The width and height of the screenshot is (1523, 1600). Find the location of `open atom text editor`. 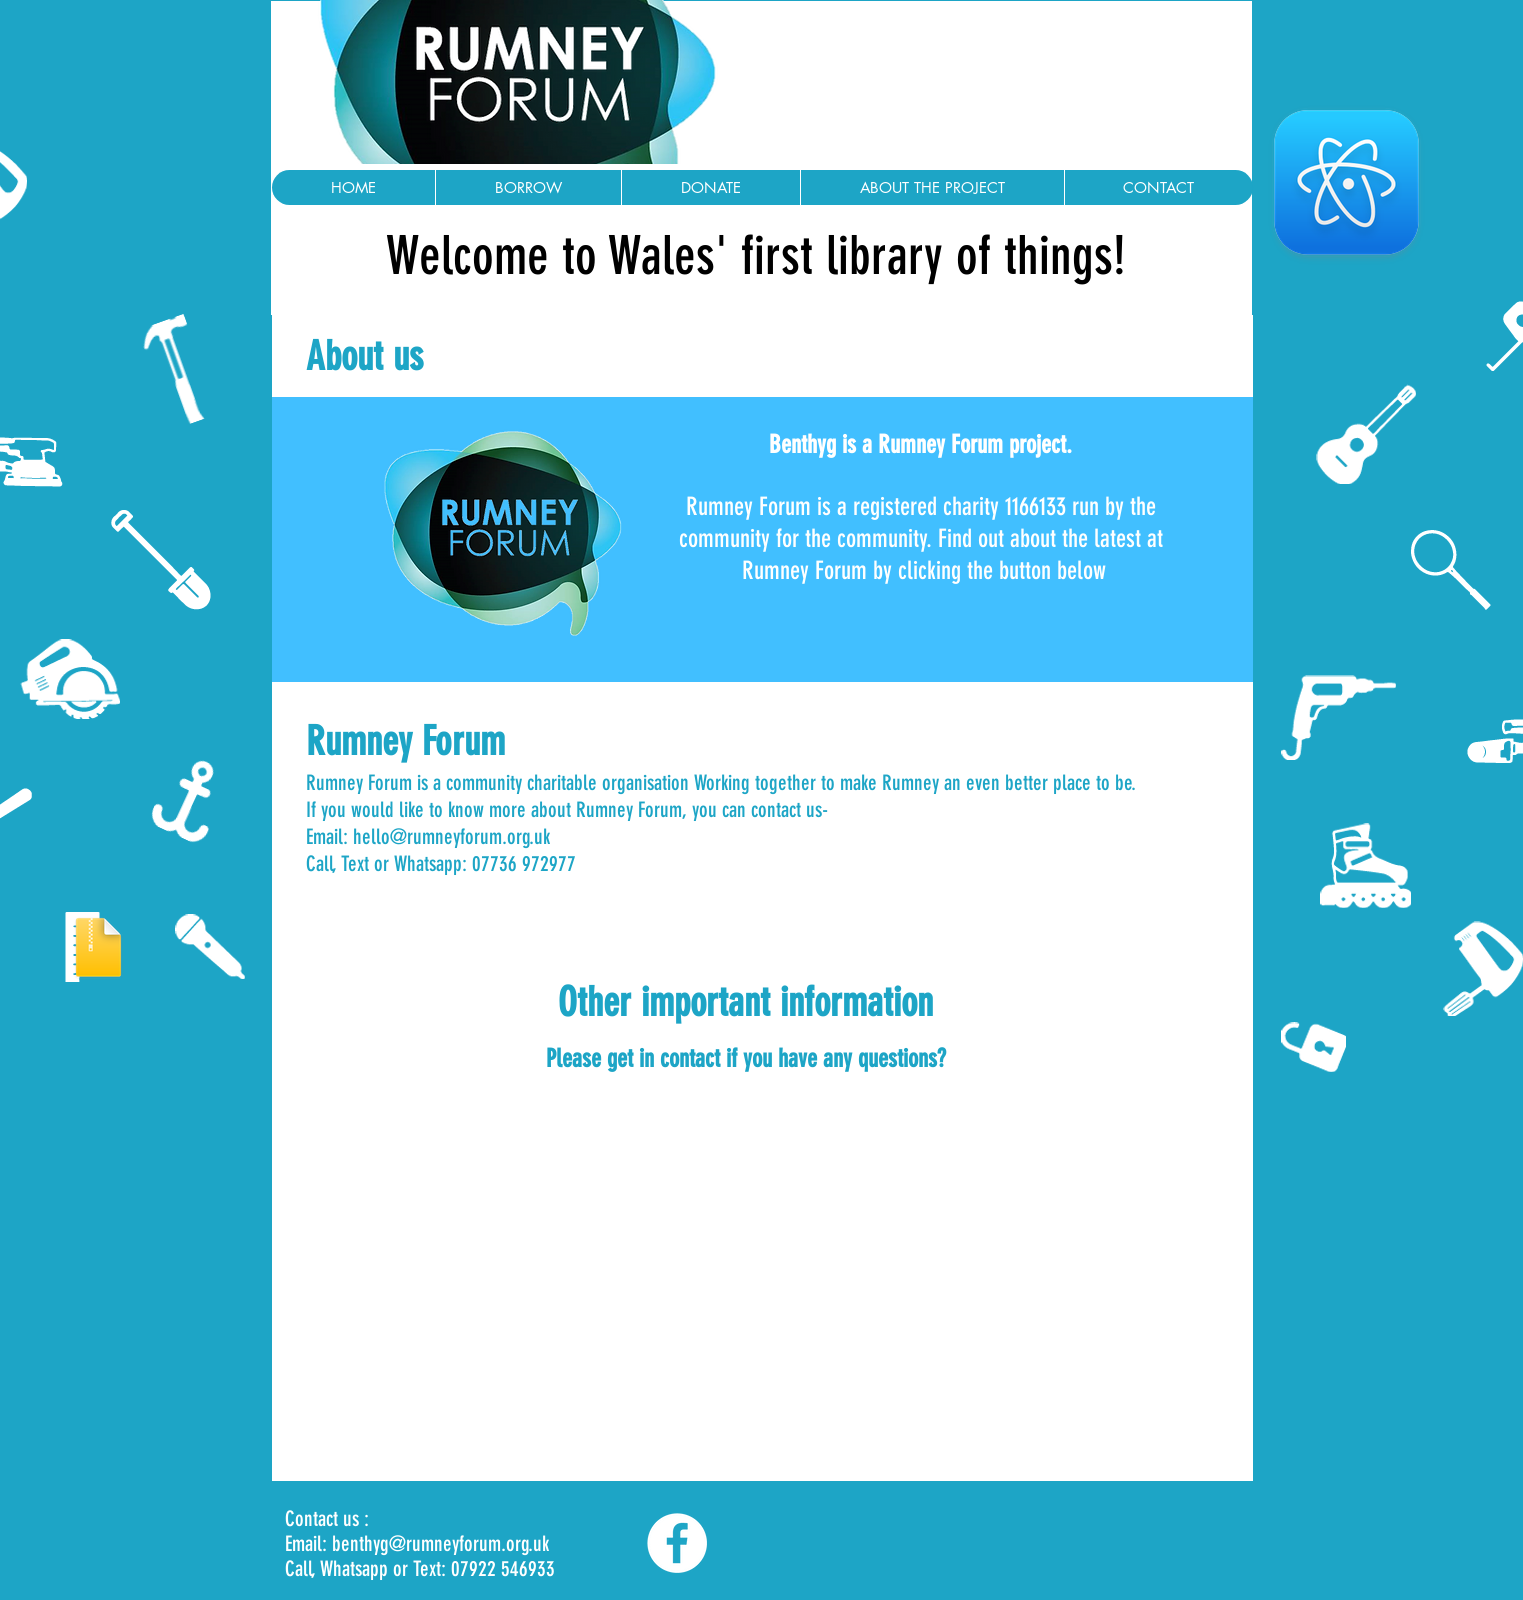

open atom text editor is located at coordinates (1346, 182).